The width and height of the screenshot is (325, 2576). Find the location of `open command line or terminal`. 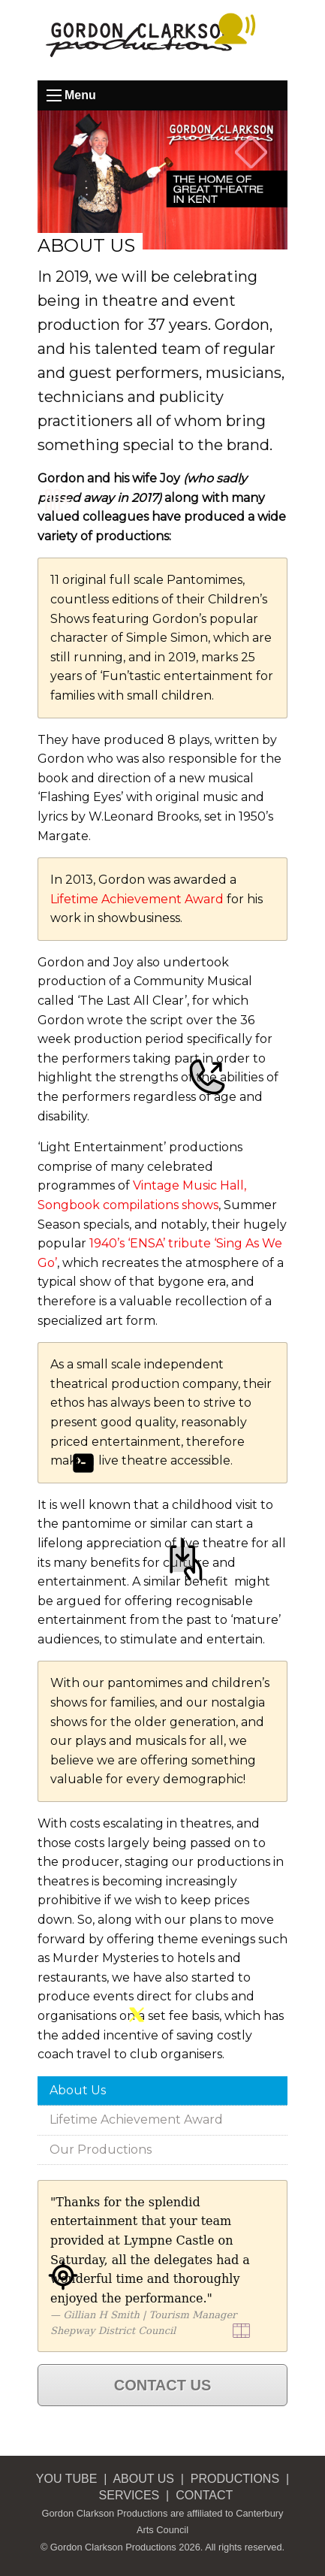

open command line or terminal is located at coordinates (83, 1463).